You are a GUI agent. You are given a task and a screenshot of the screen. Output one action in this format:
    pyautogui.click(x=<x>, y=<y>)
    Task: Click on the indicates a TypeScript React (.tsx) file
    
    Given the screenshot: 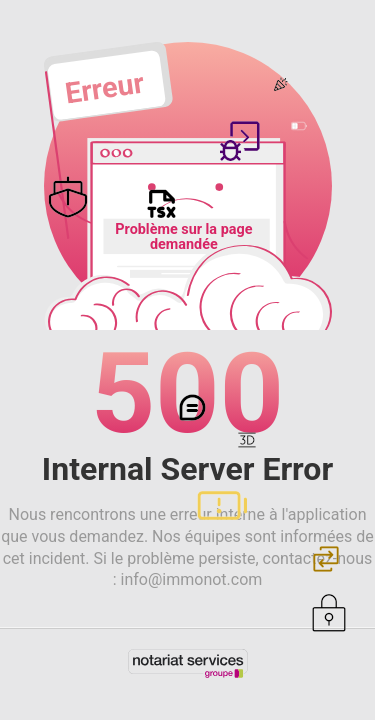 What is the action you would take?
    pyautogui.click(x=162, y=205)
    